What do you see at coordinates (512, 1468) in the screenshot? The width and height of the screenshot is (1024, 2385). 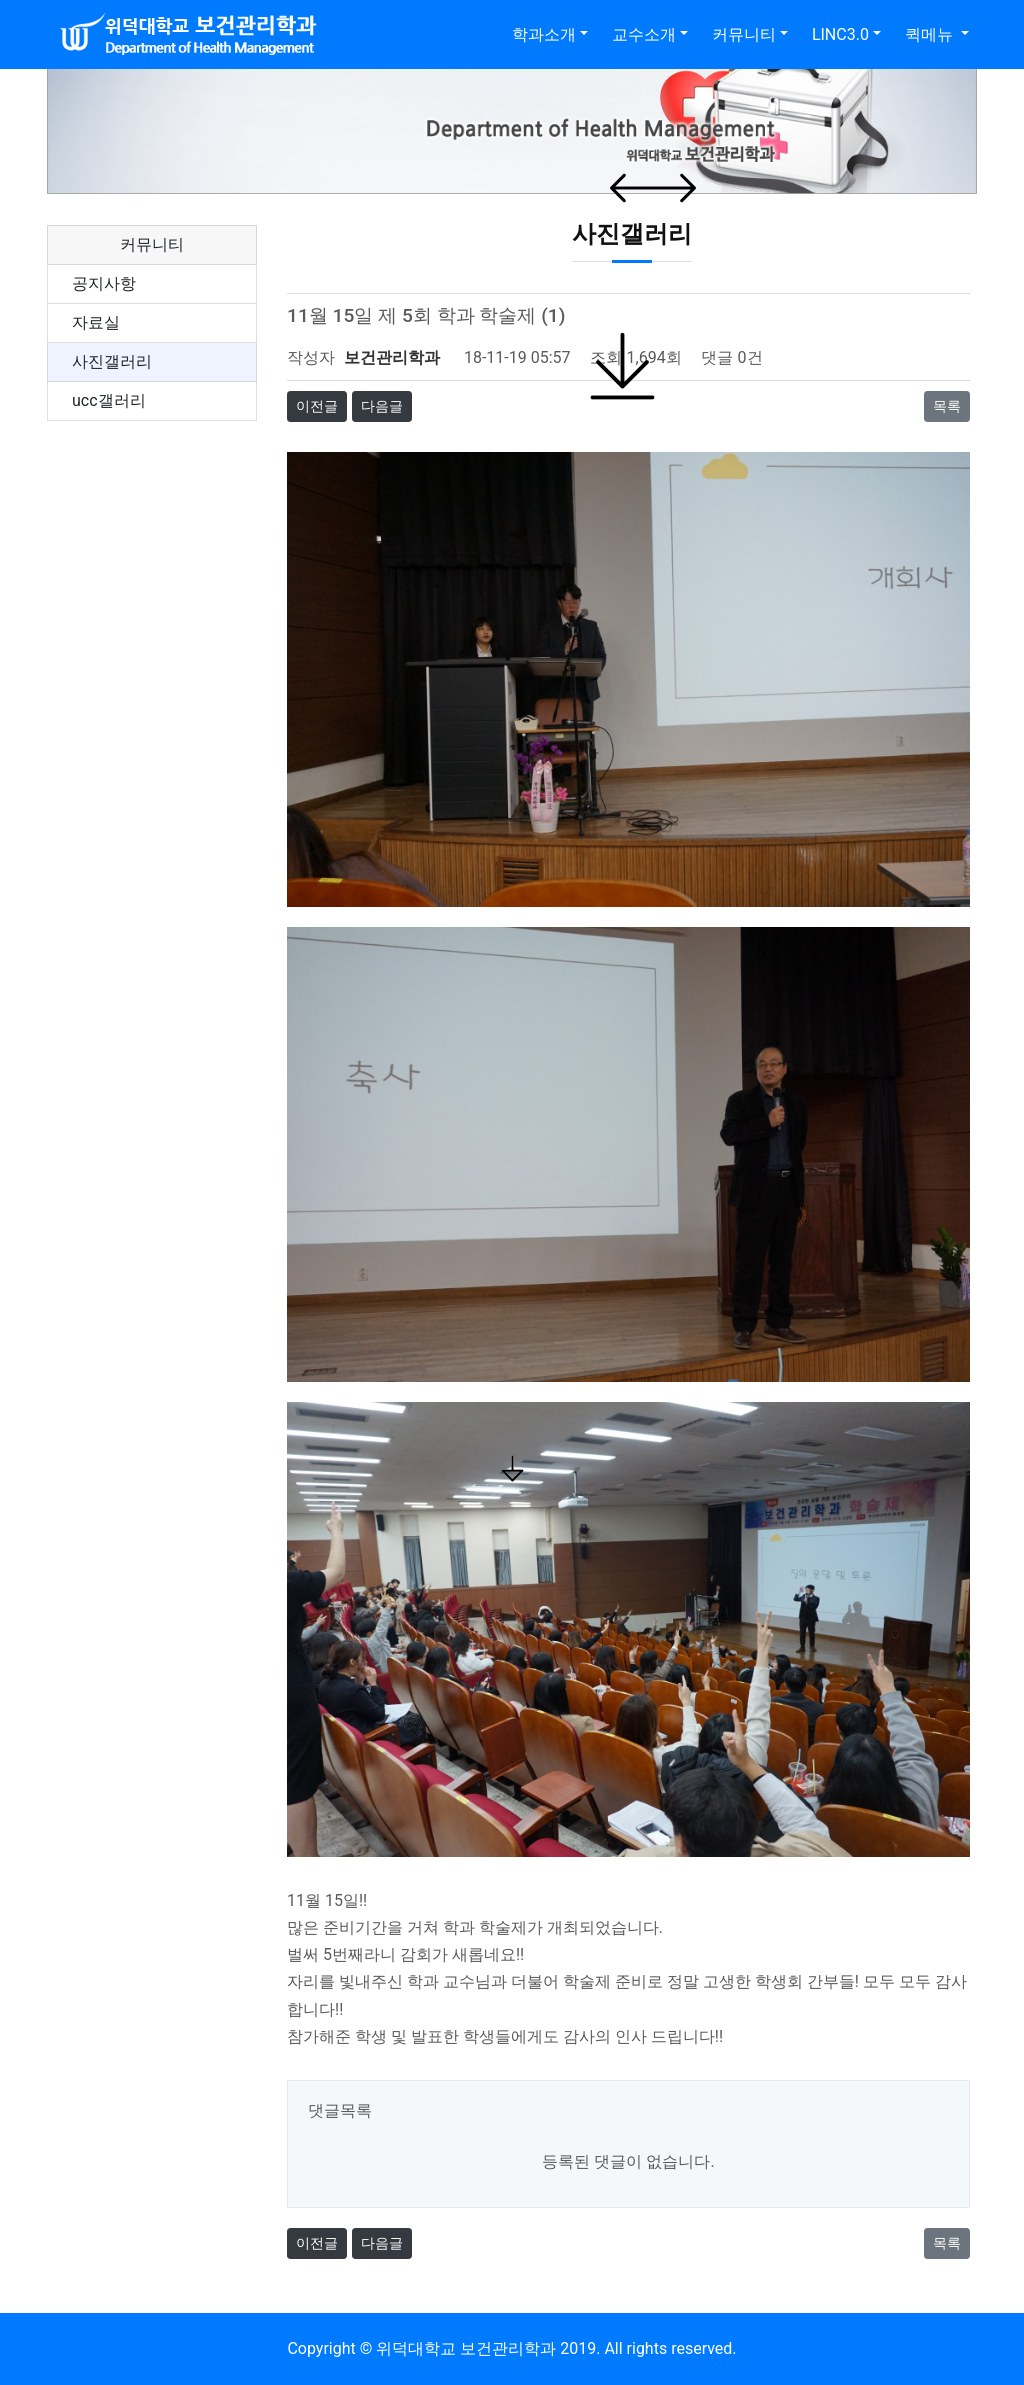 I see `download a file or content` at bounding box center [512, 1468].